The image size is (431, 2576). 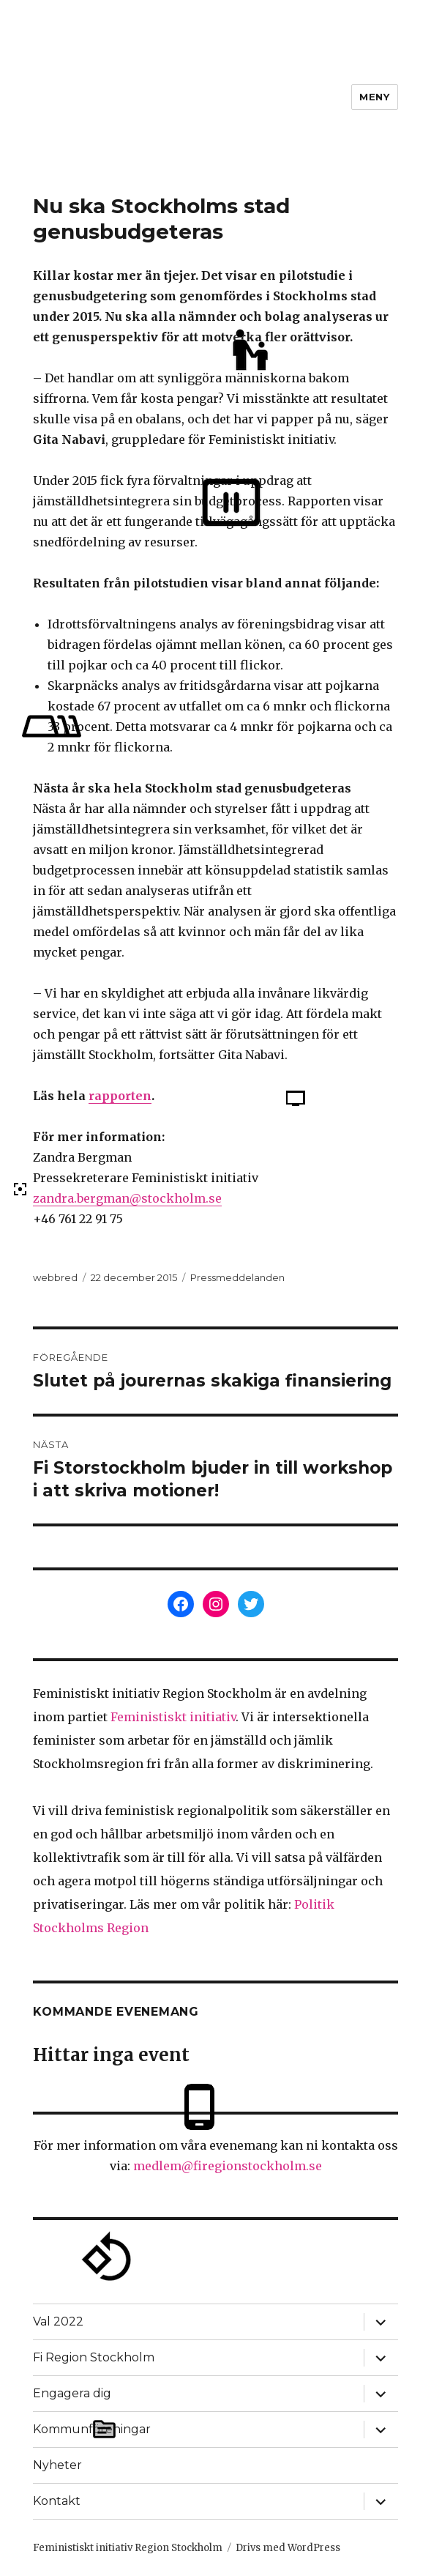 I want to click on access source files or documents, so click(x=104, y=2429).